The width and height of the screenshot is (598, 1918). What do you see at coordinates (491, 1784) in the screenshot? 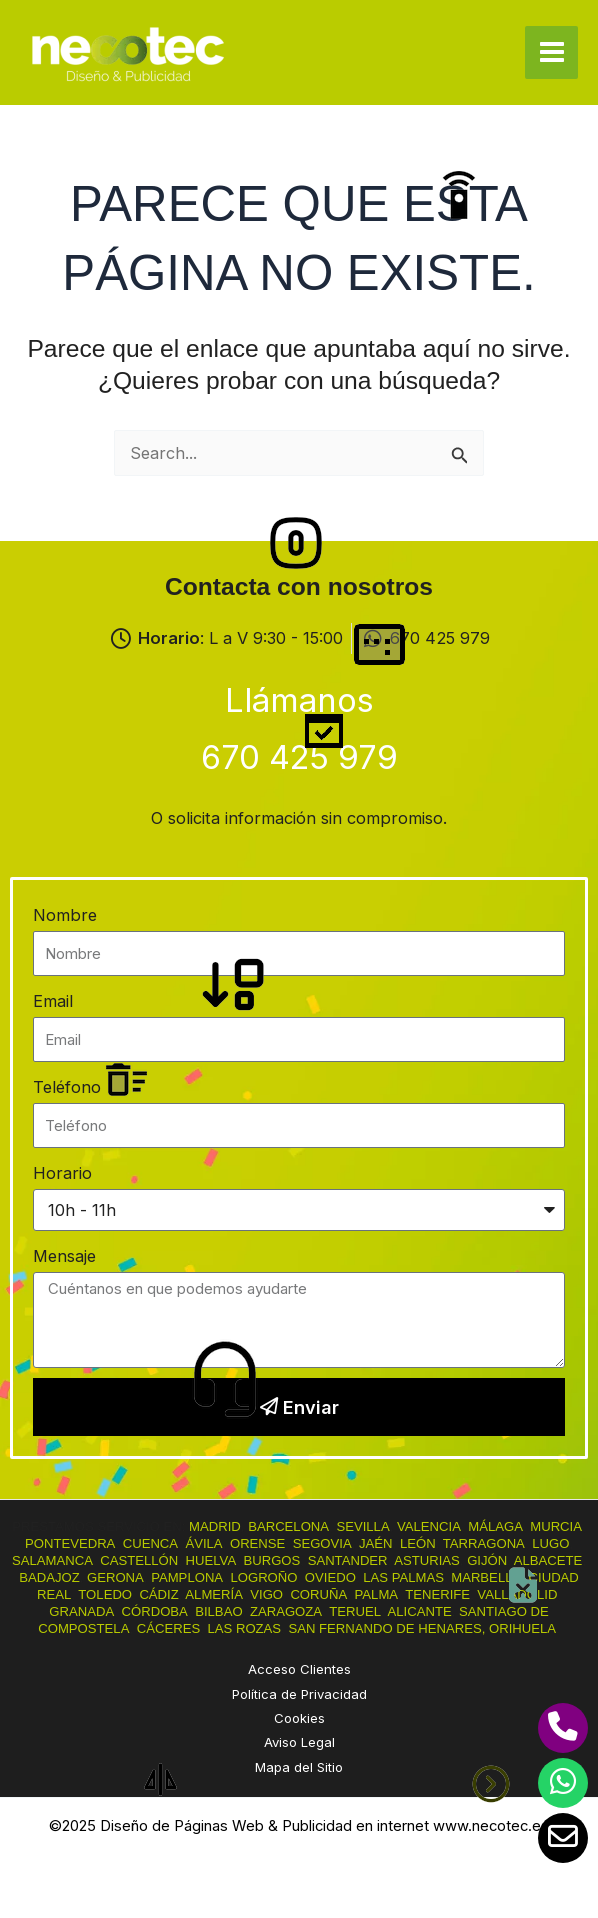
I see `go to next item or page` at bounding box center [491, 1784].